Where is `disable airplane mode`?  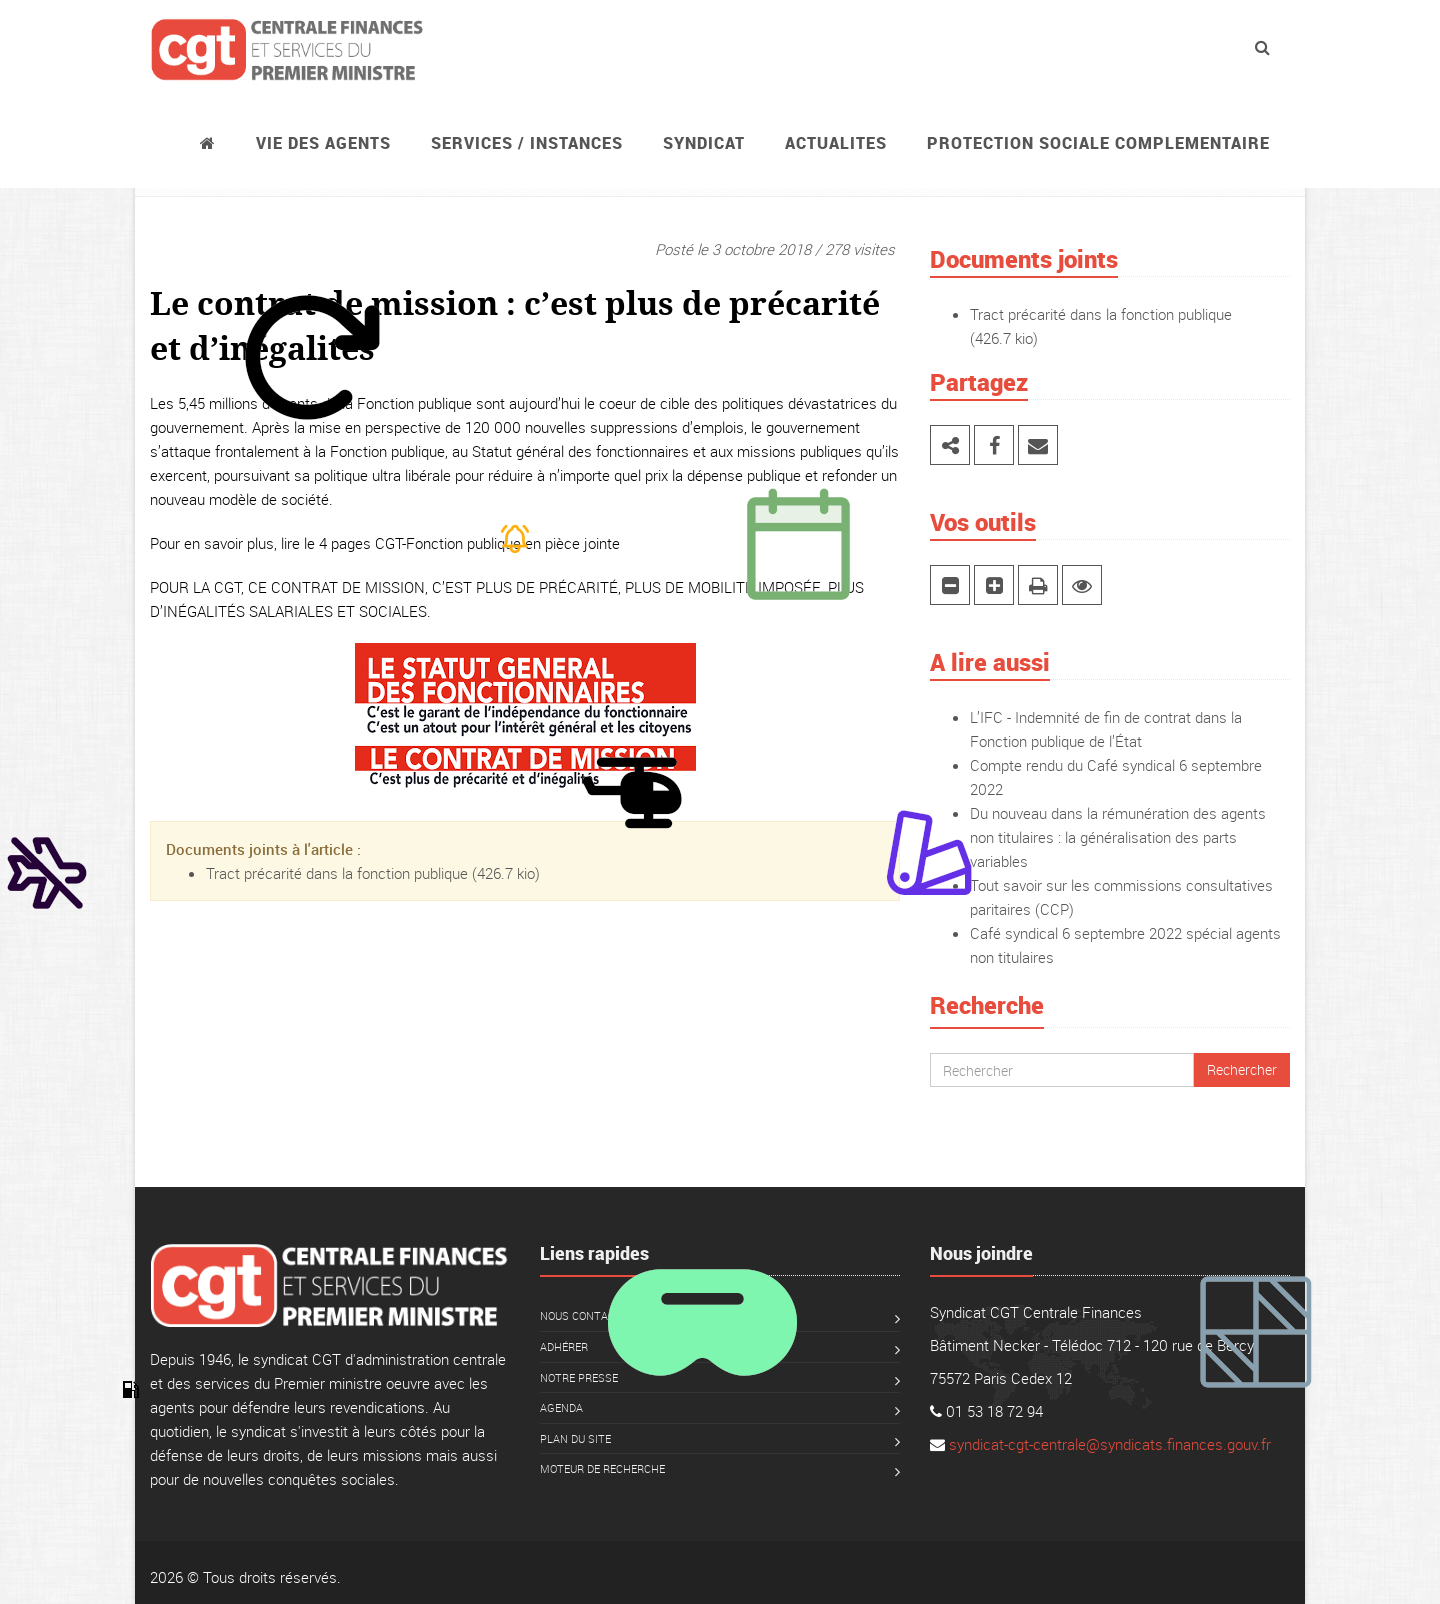
disable airplane mode is located at coordinates (47, 873).